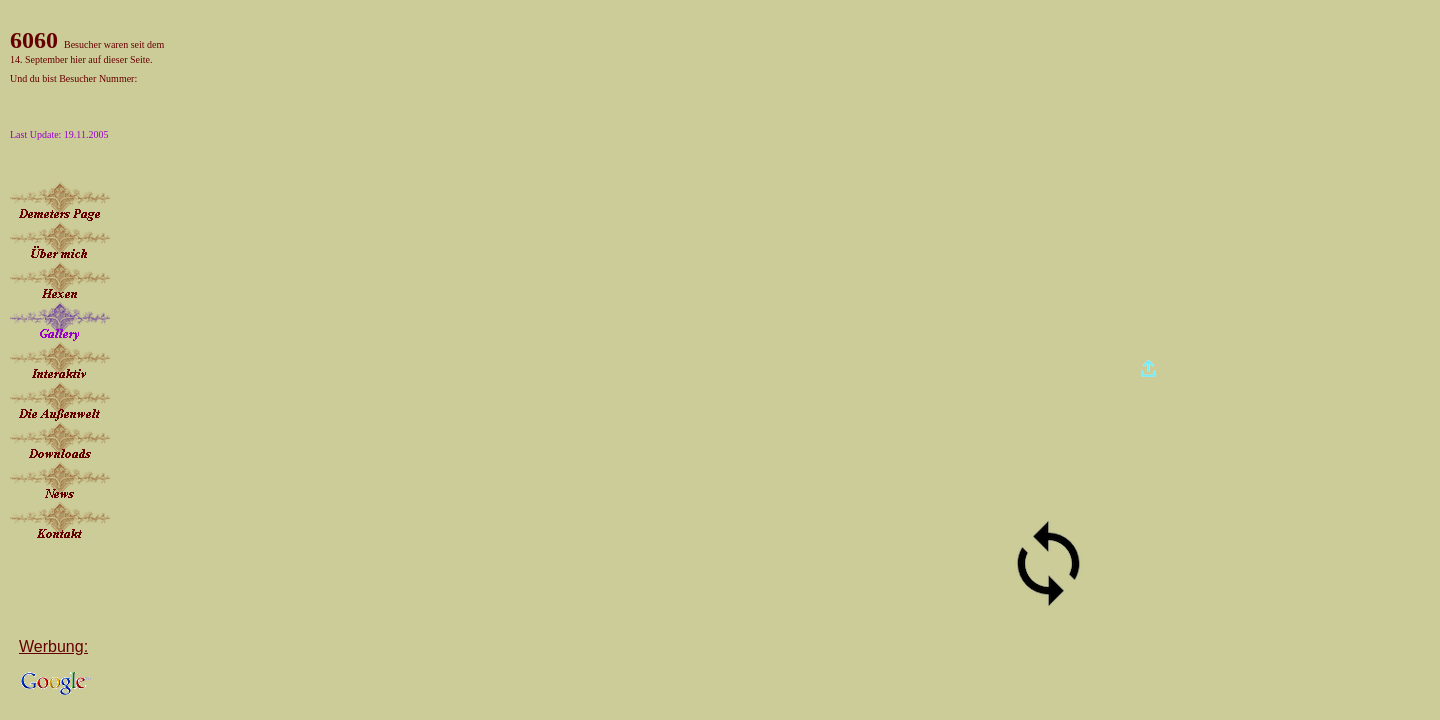 The width and height of the screenshot is (1440, 720). Describe the element at coordinates (1148, 368) in the screenshot. I see `upload a file or document` at that location.